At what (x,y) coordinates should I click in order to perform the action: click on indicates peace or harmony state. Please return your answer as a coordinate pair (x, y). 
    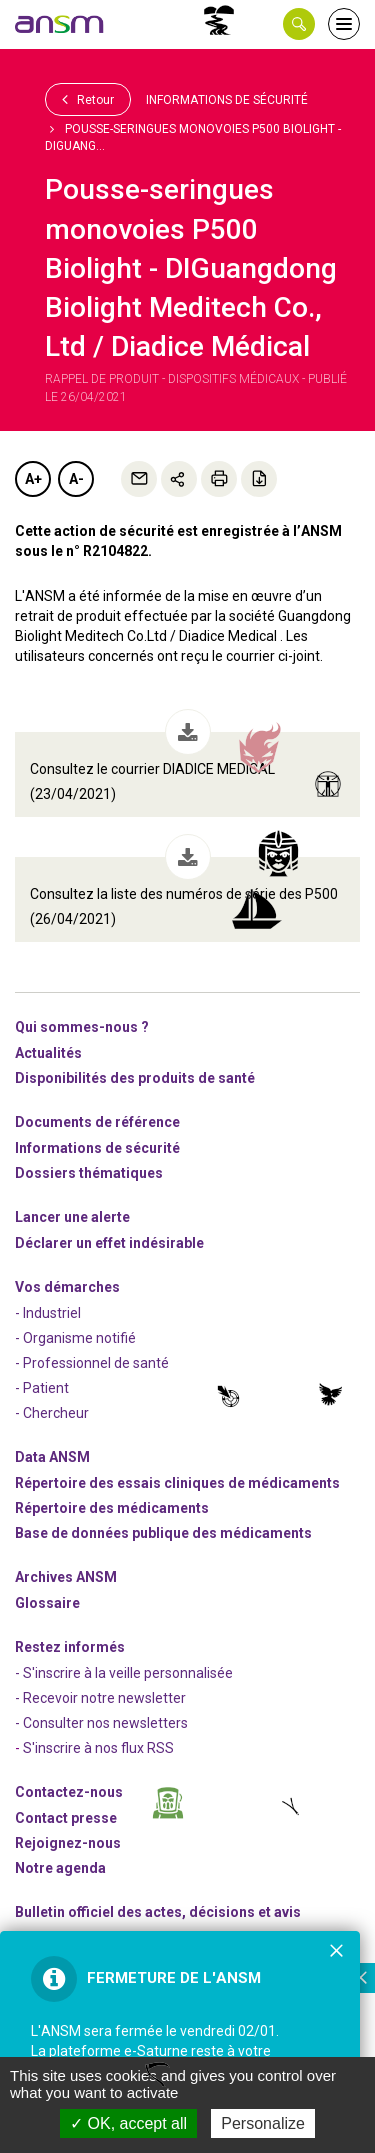
    Looking at the image, I should click on (330, 1394).